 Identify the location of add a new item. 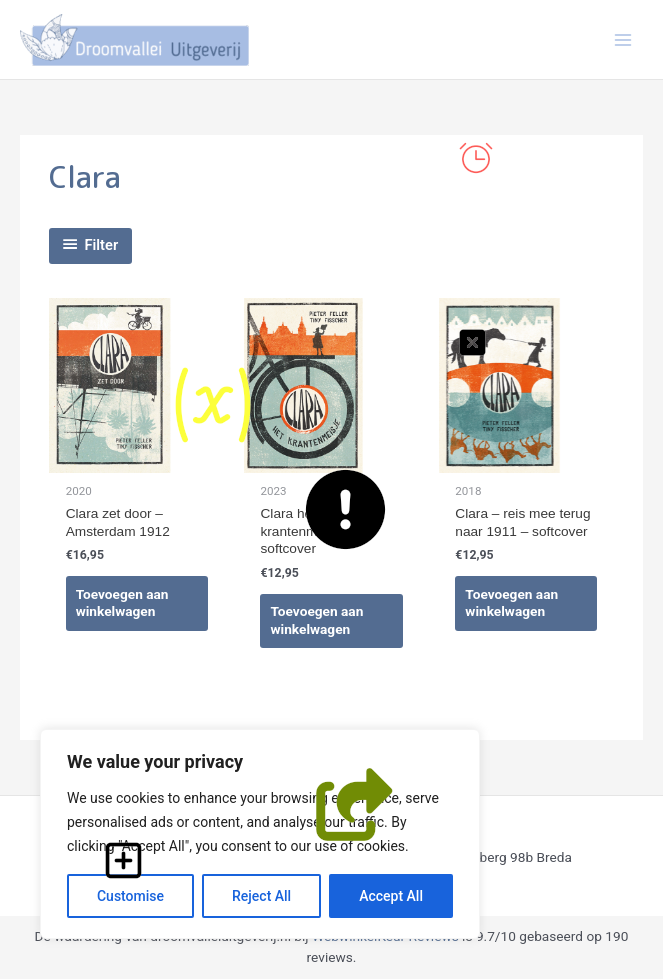
(123, 860).